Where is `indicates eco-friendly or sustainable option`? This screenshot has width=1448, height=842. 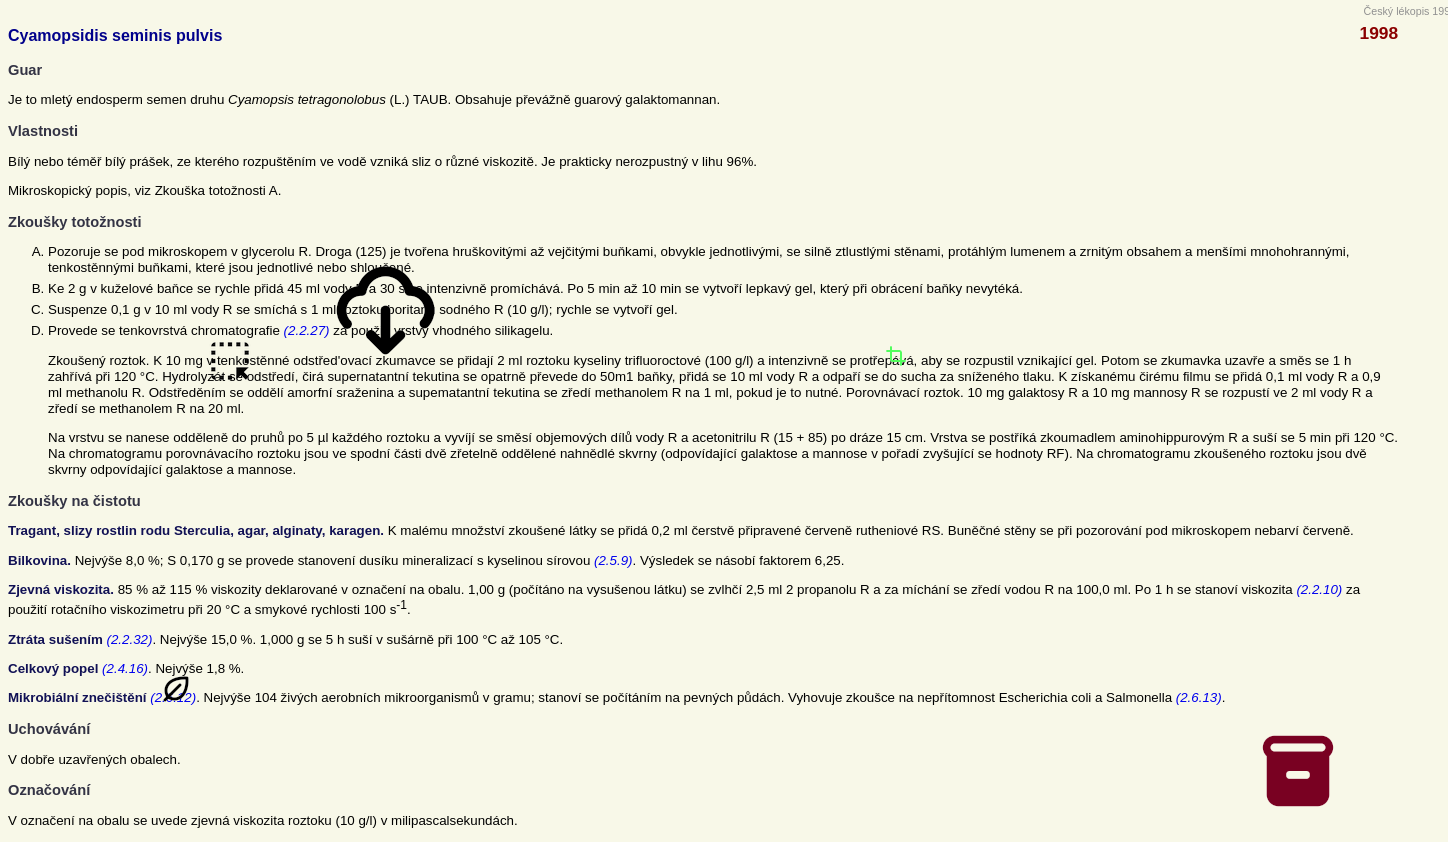 indicates eco-friendly or sustainable option is located at coordinates (176, 689).